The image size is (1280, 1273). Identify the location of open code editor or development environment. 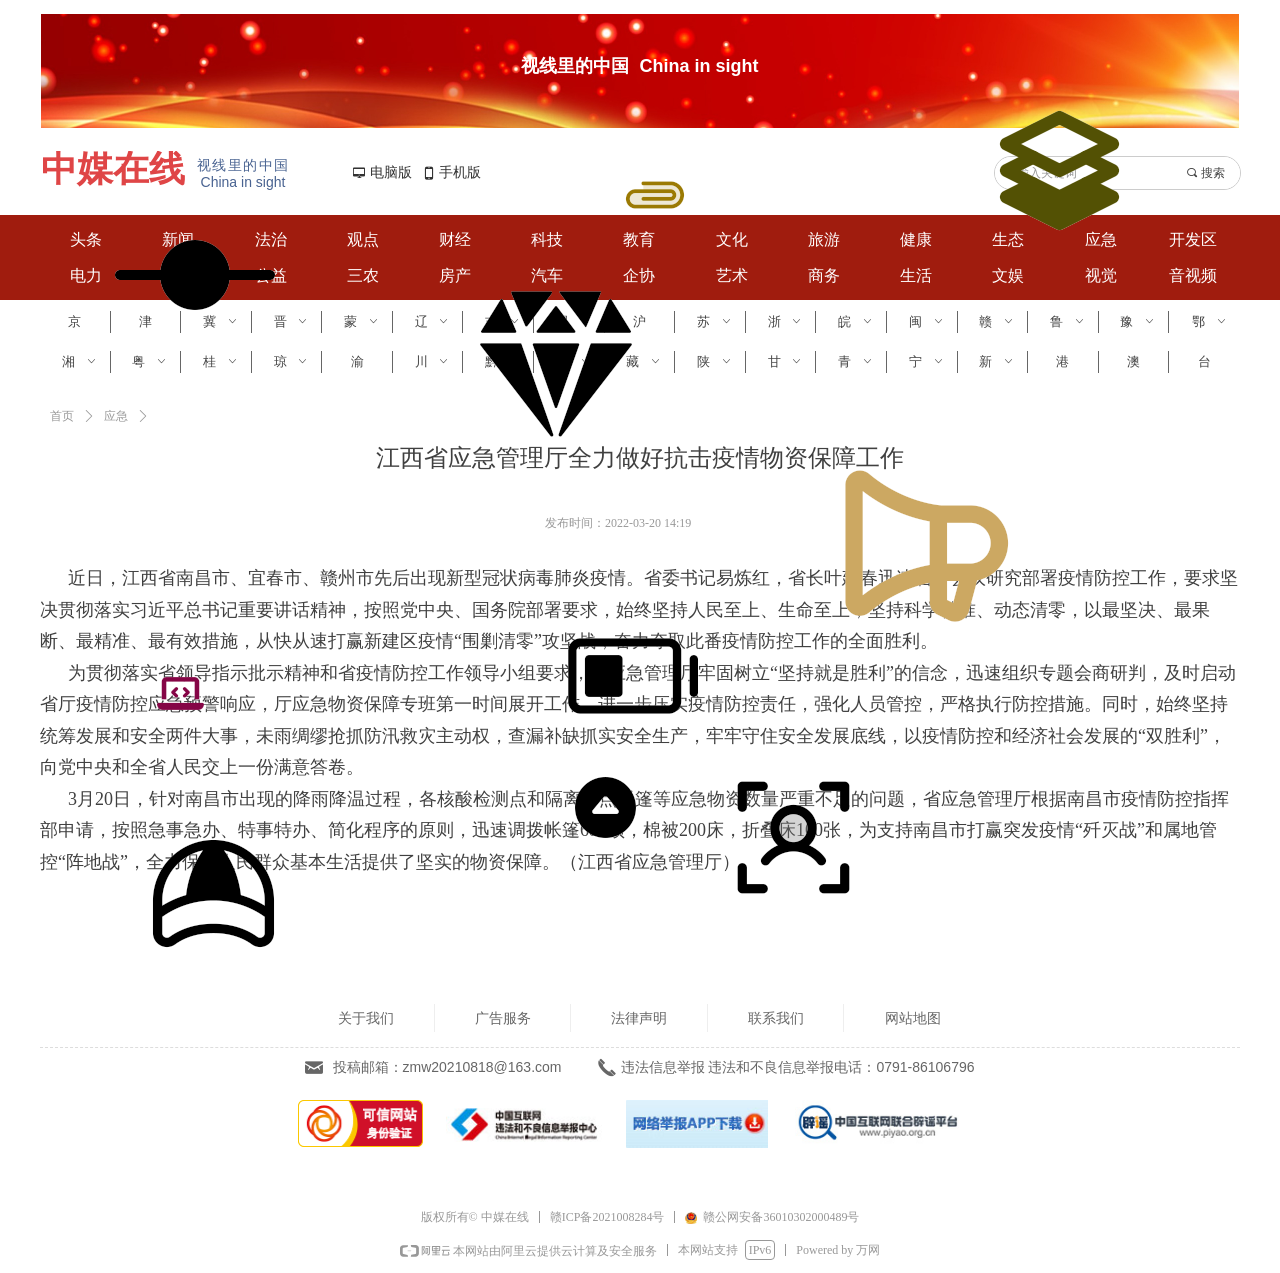
(180, 693).